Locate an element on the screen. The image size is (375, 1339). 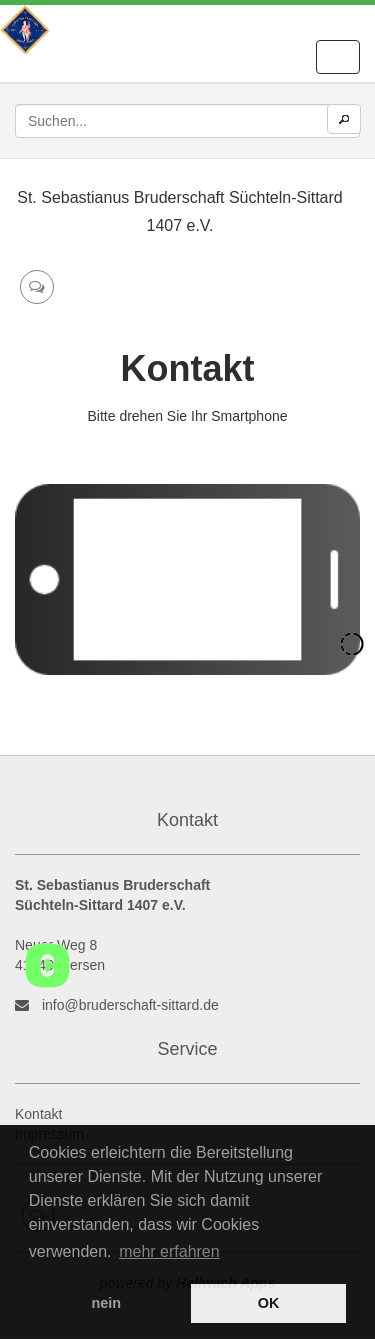
indicates loading or processing in progress is located at coordinates (352, 644).